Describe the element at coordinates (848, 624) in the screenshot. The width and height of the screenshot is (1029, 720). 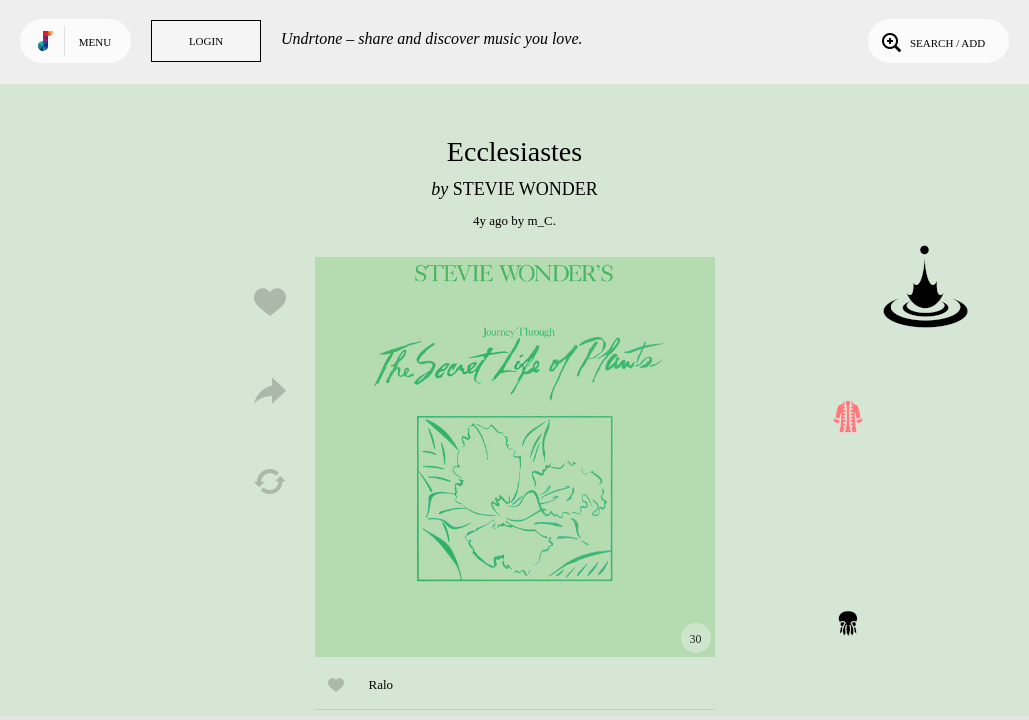
I see `select squid or cephalopod character` at that location.